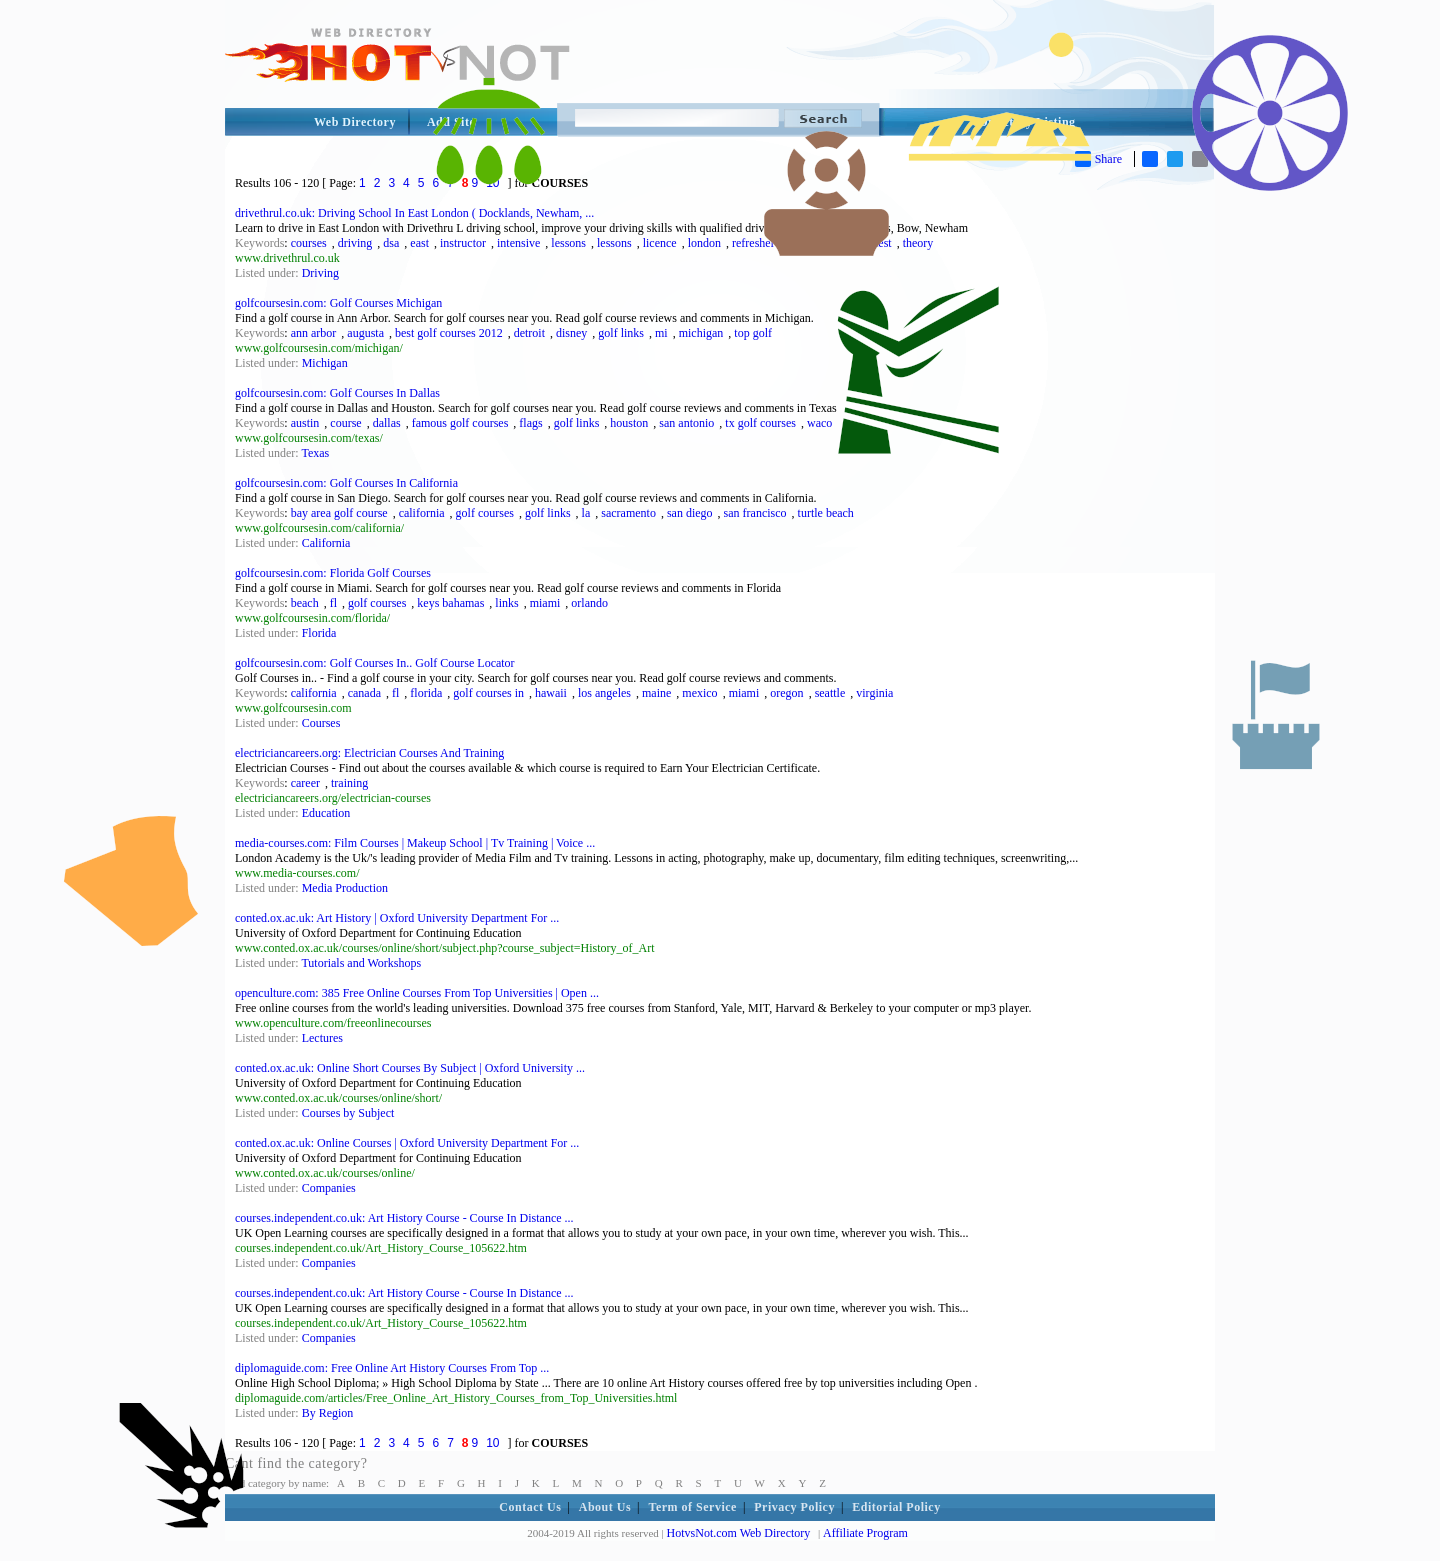 The width and height of the screenshot is (1440, 1561). Describe the element at coordinates (181, 1465) in the screenshot. I see `activate a beam or energy attack` at that location.